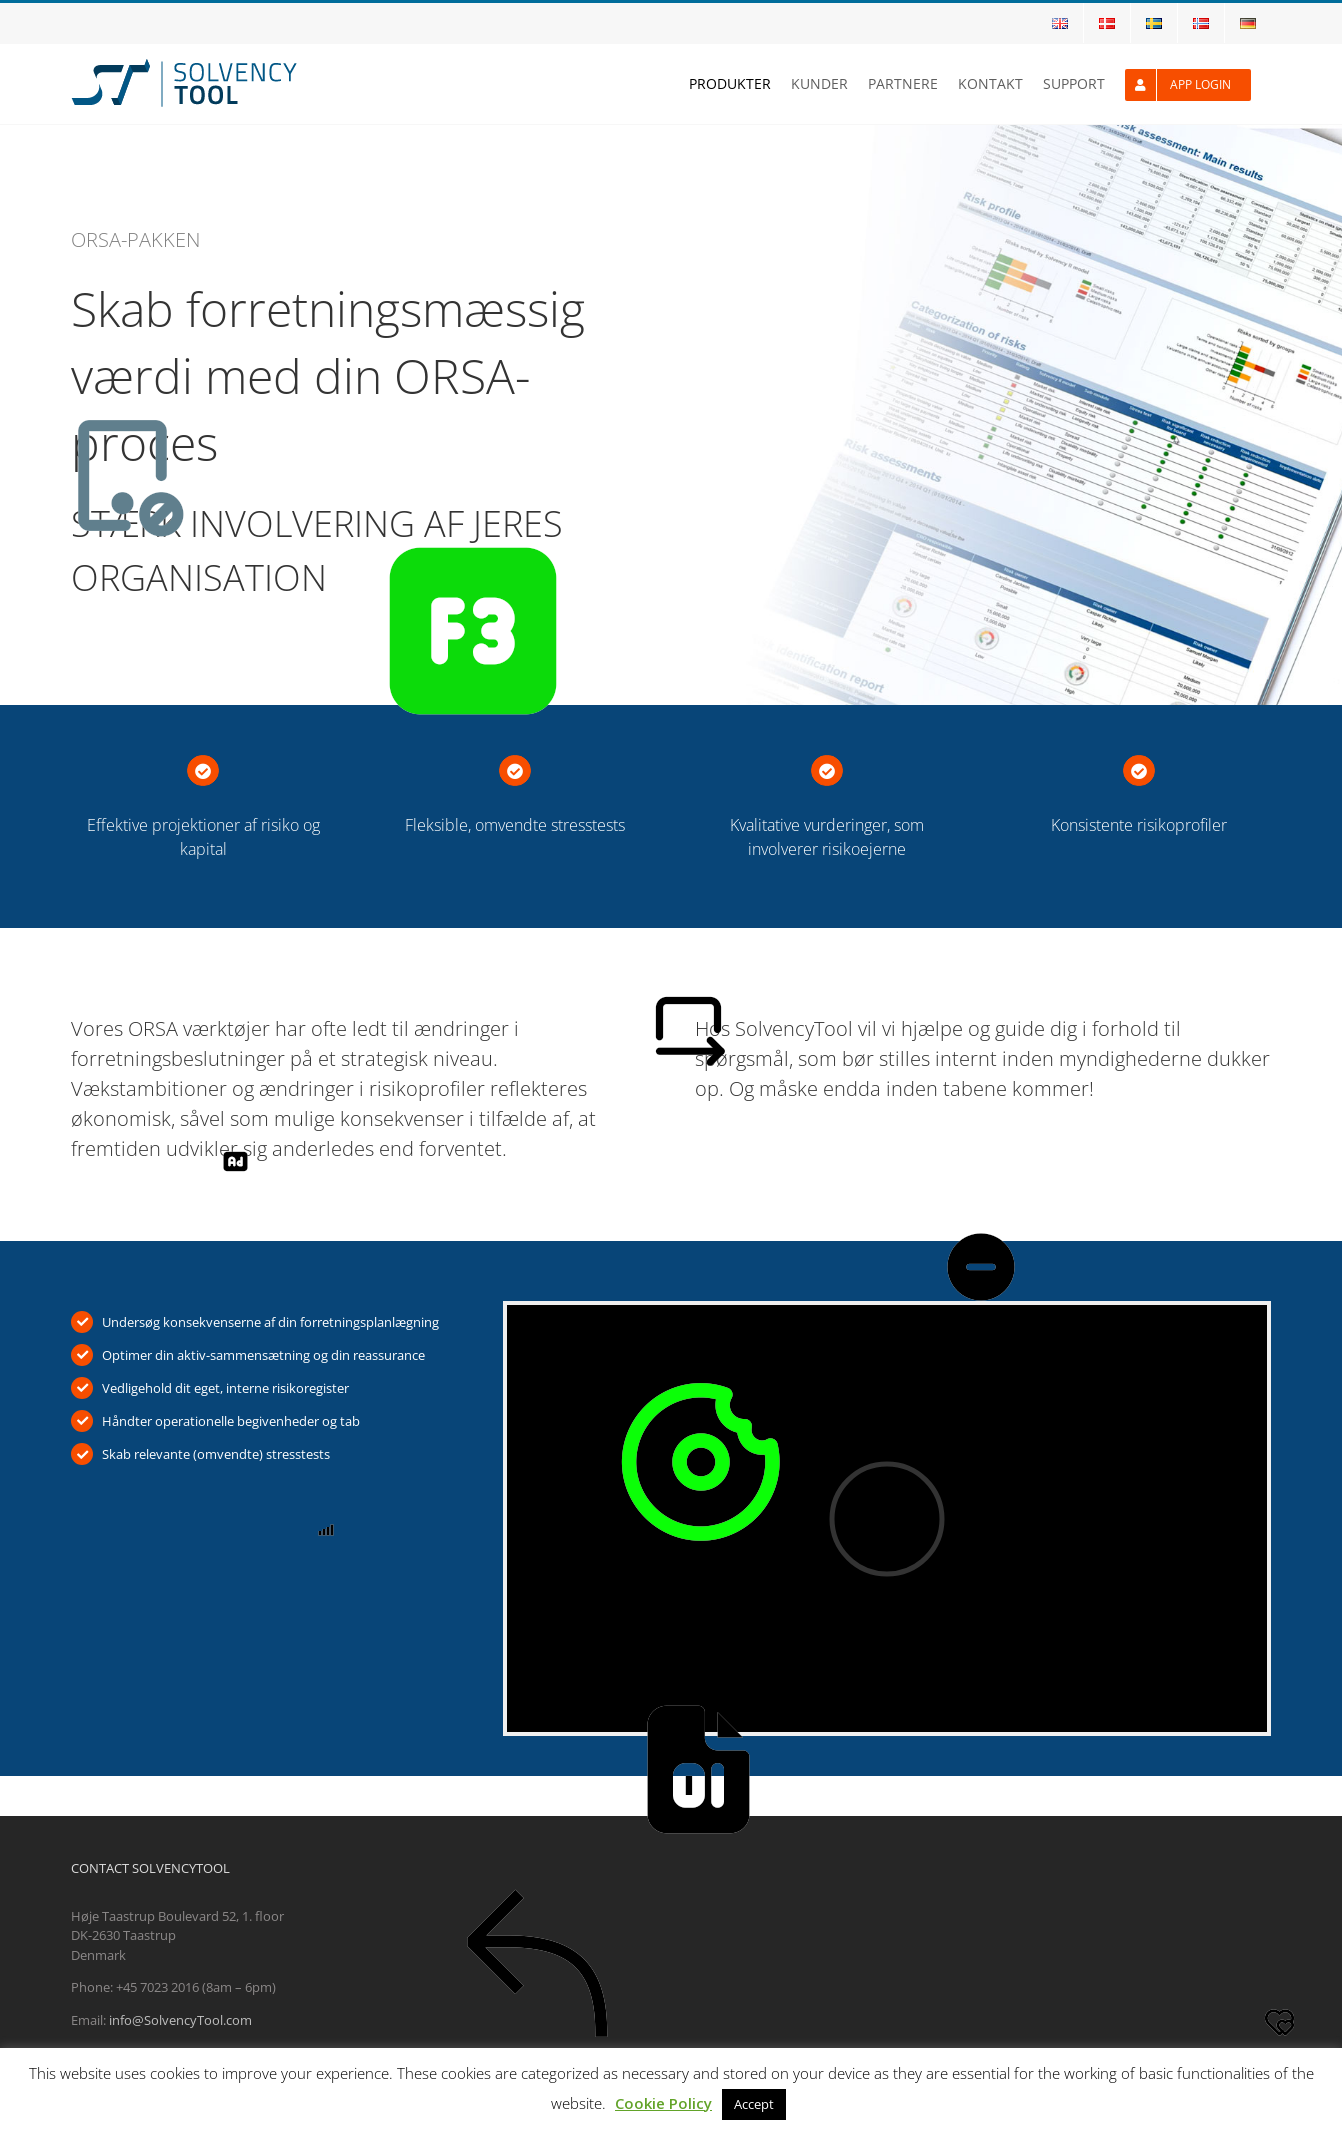 The image size is (1342, 2137). I want to click on remove an item from a list, so click(981, 1267).